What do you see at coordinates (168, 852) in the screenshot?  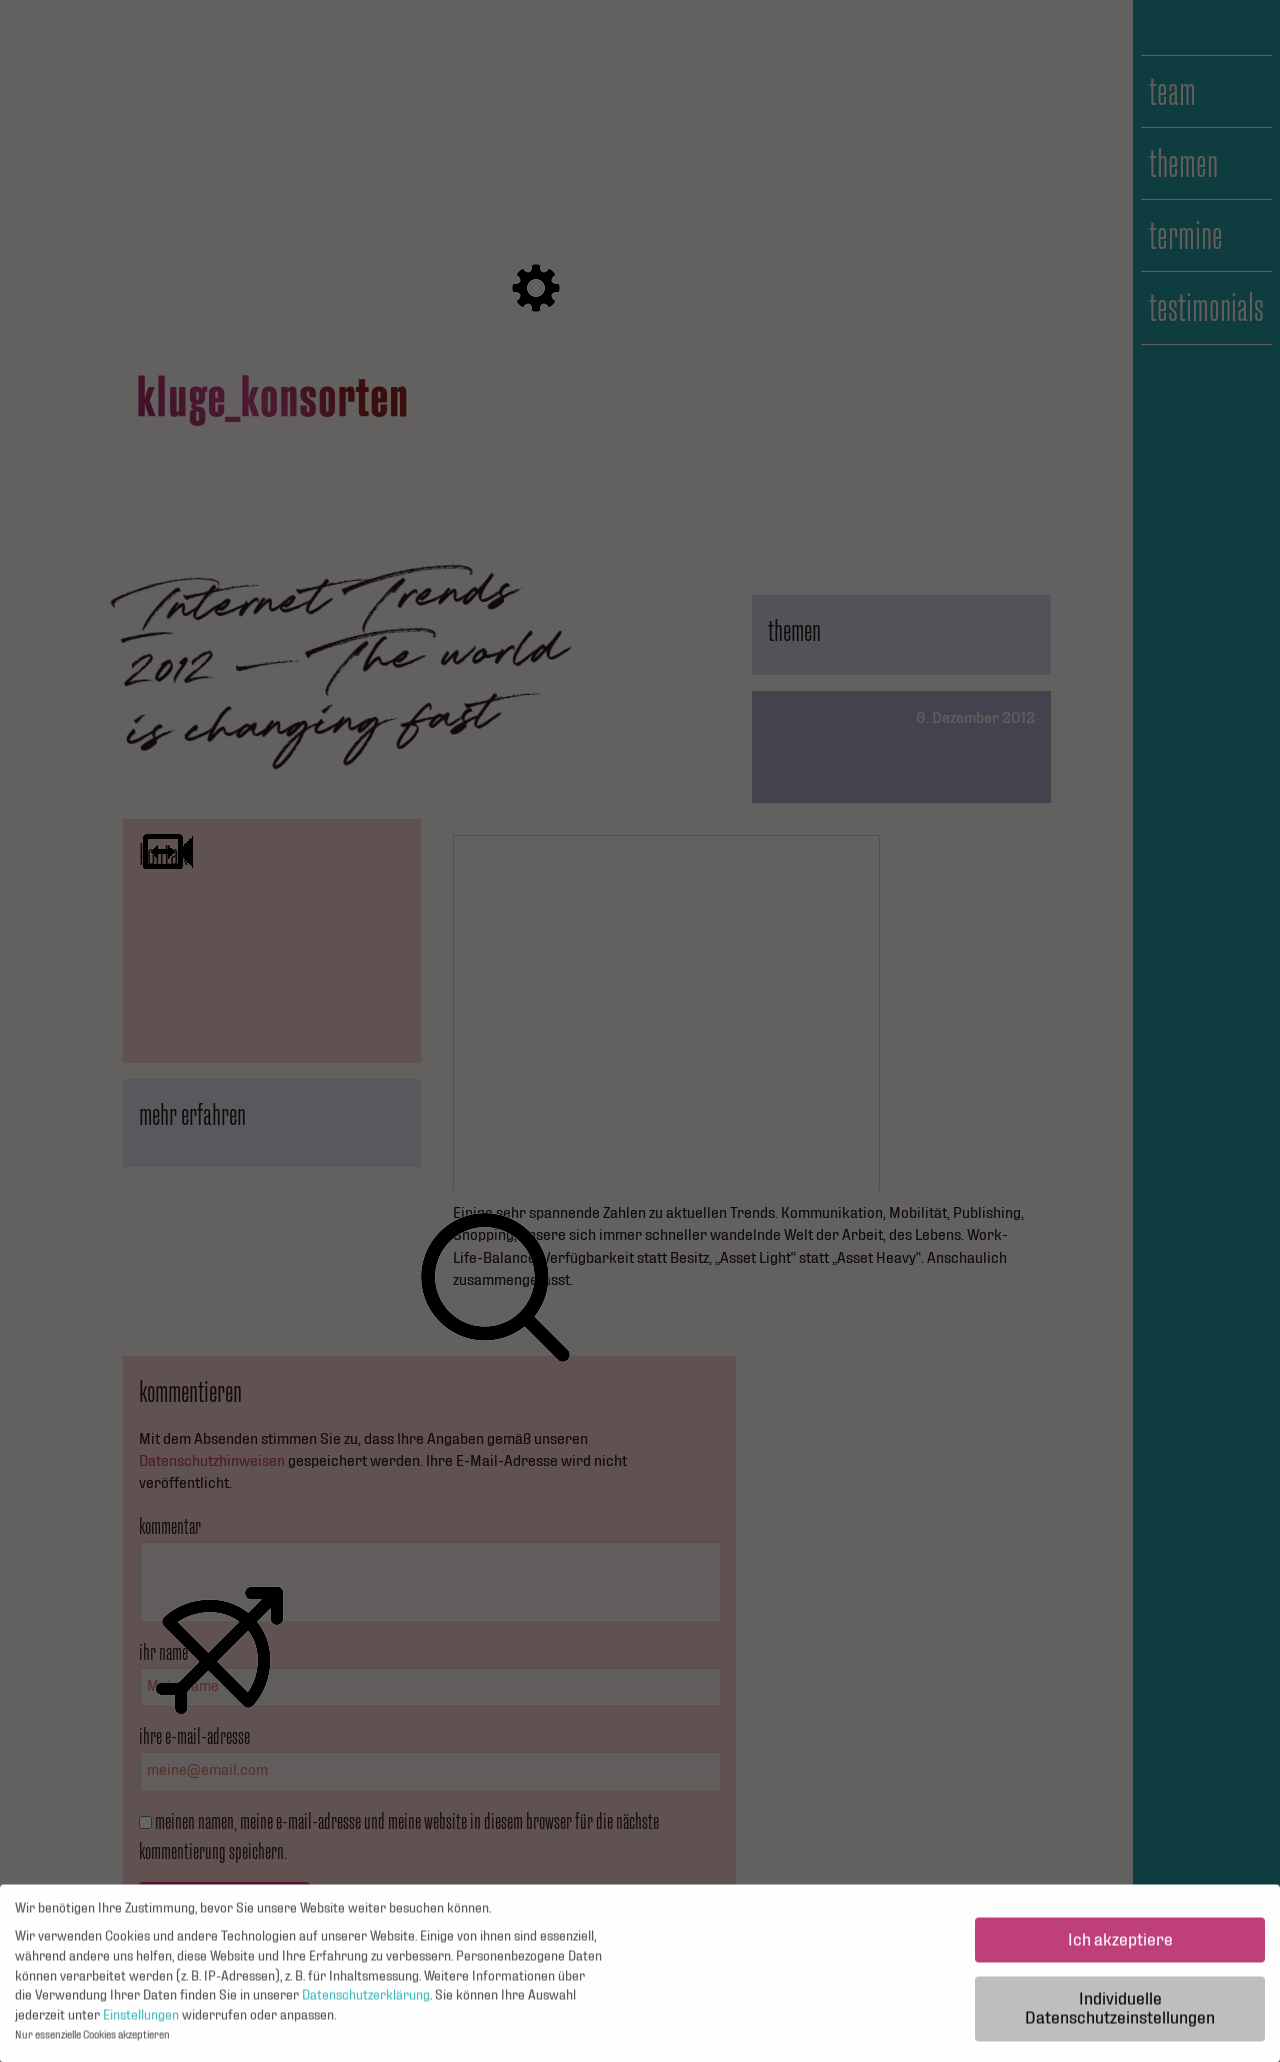 I see `switch between front and rear camera during video` at bounding box center [168, 852].